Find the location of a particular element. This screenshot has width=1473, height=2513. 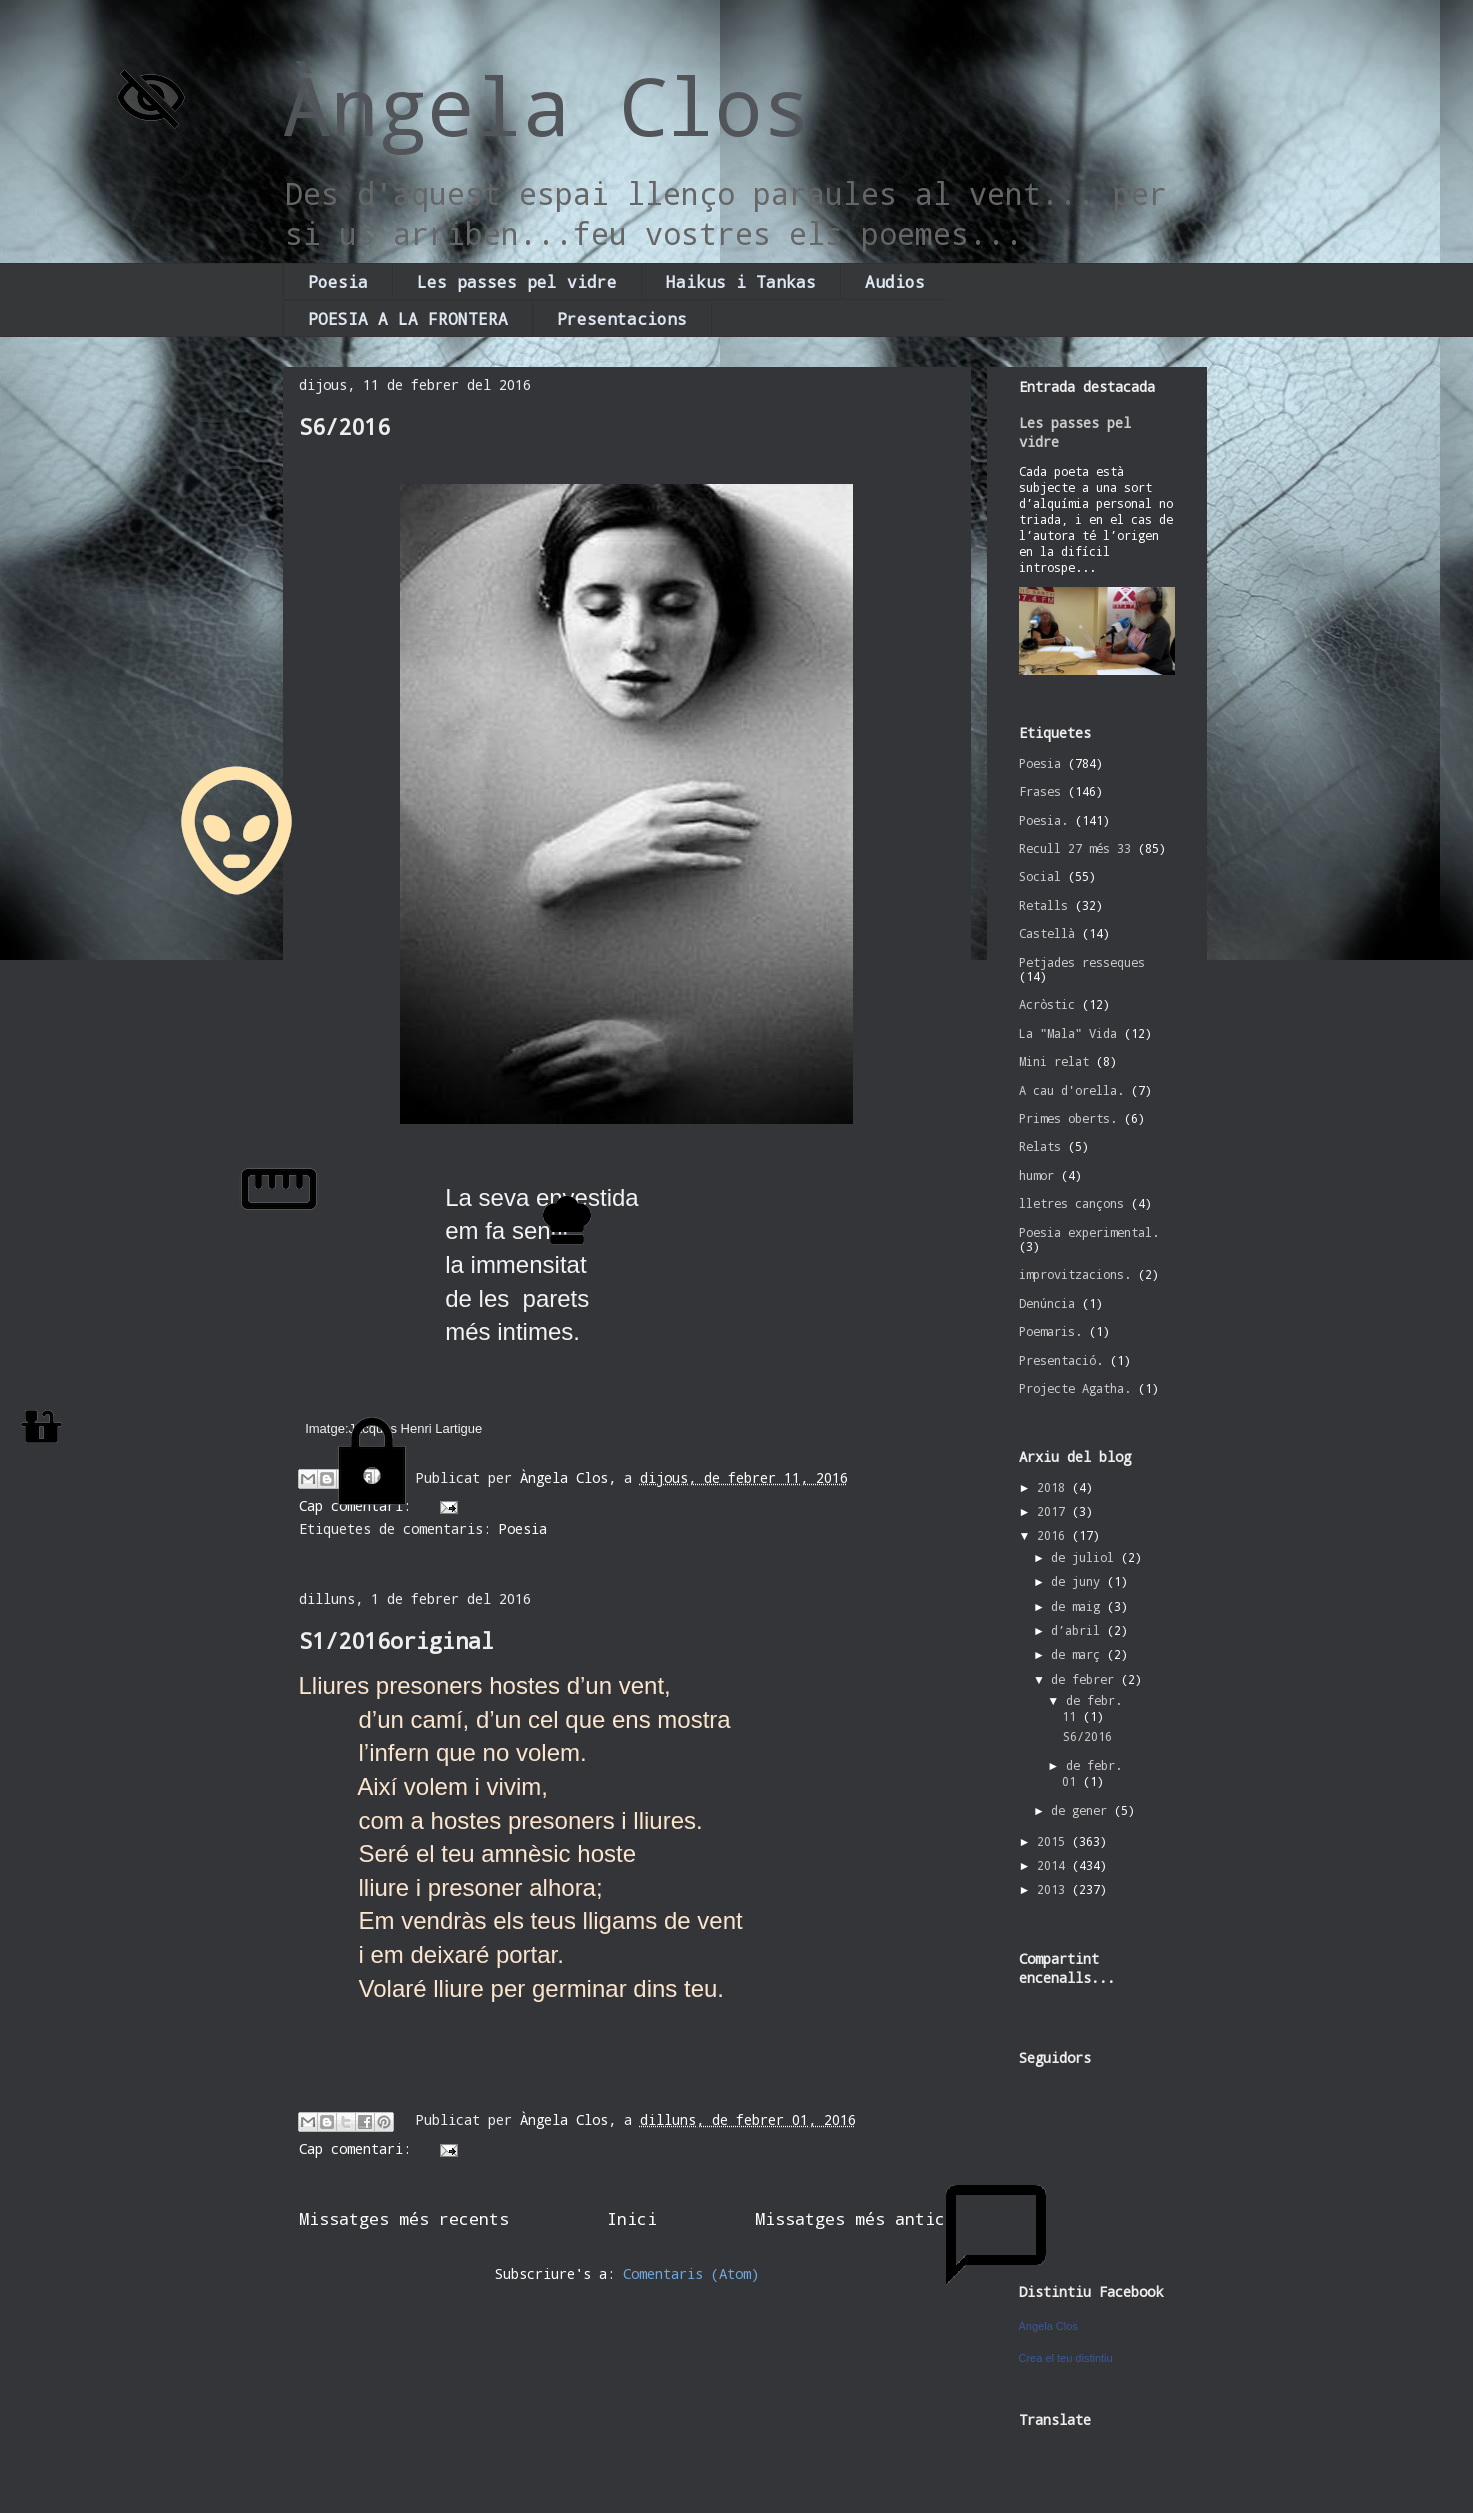

open messaging or chat feature is located at coordinates (996, 2235).